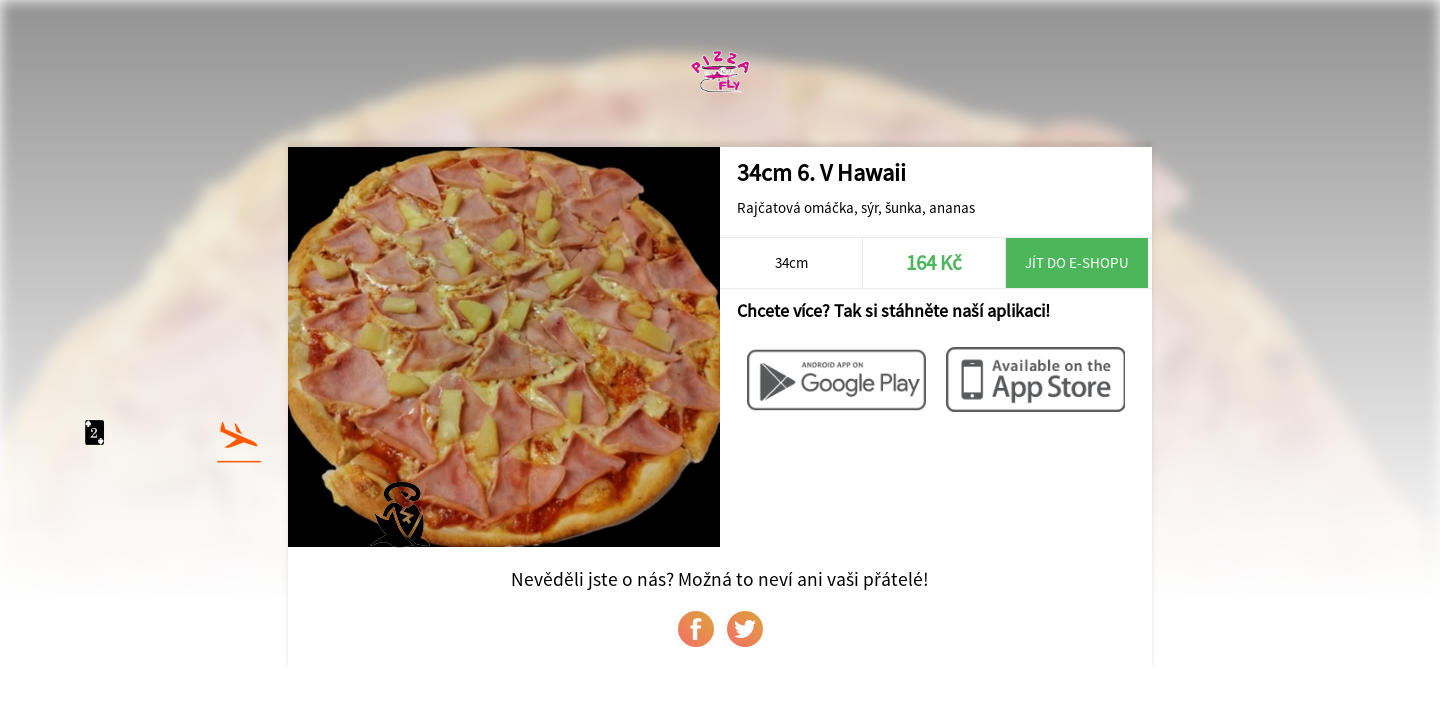  Describe the element at coordinates (399, 514) in the screenshot. I see `alien or sci-fi themed game item` at that location.